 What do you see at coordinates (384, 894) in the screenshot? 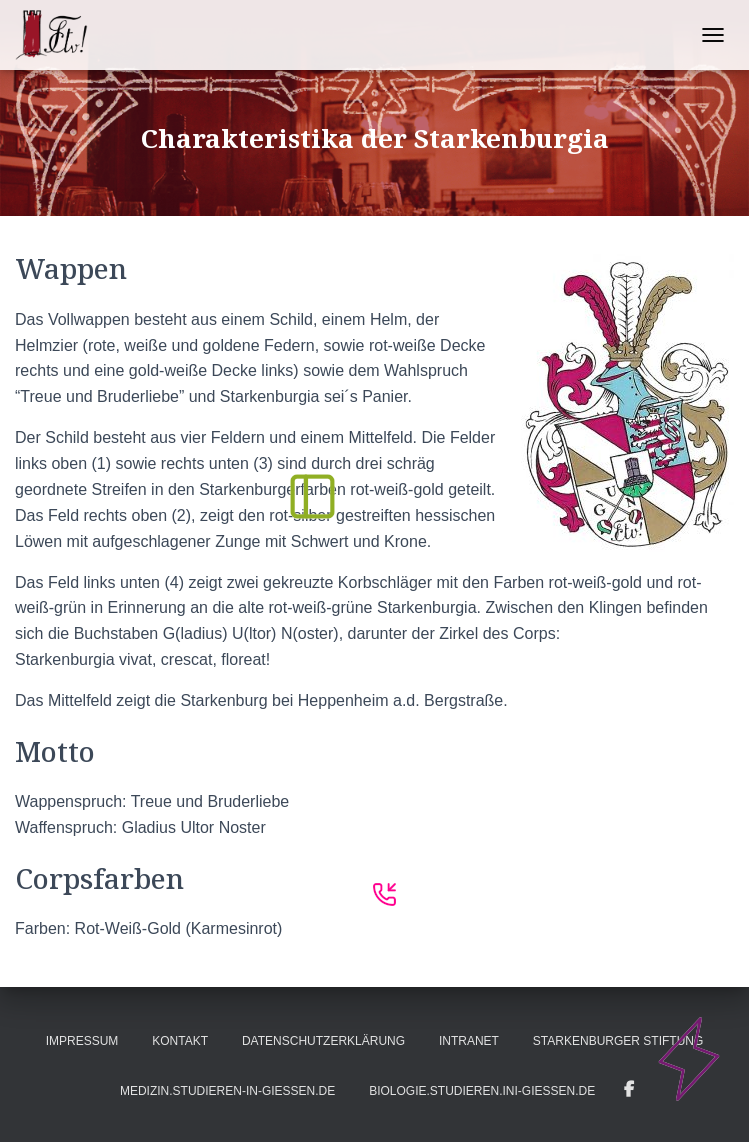
I see `incoming call notification` at bounding box center [384, 894].